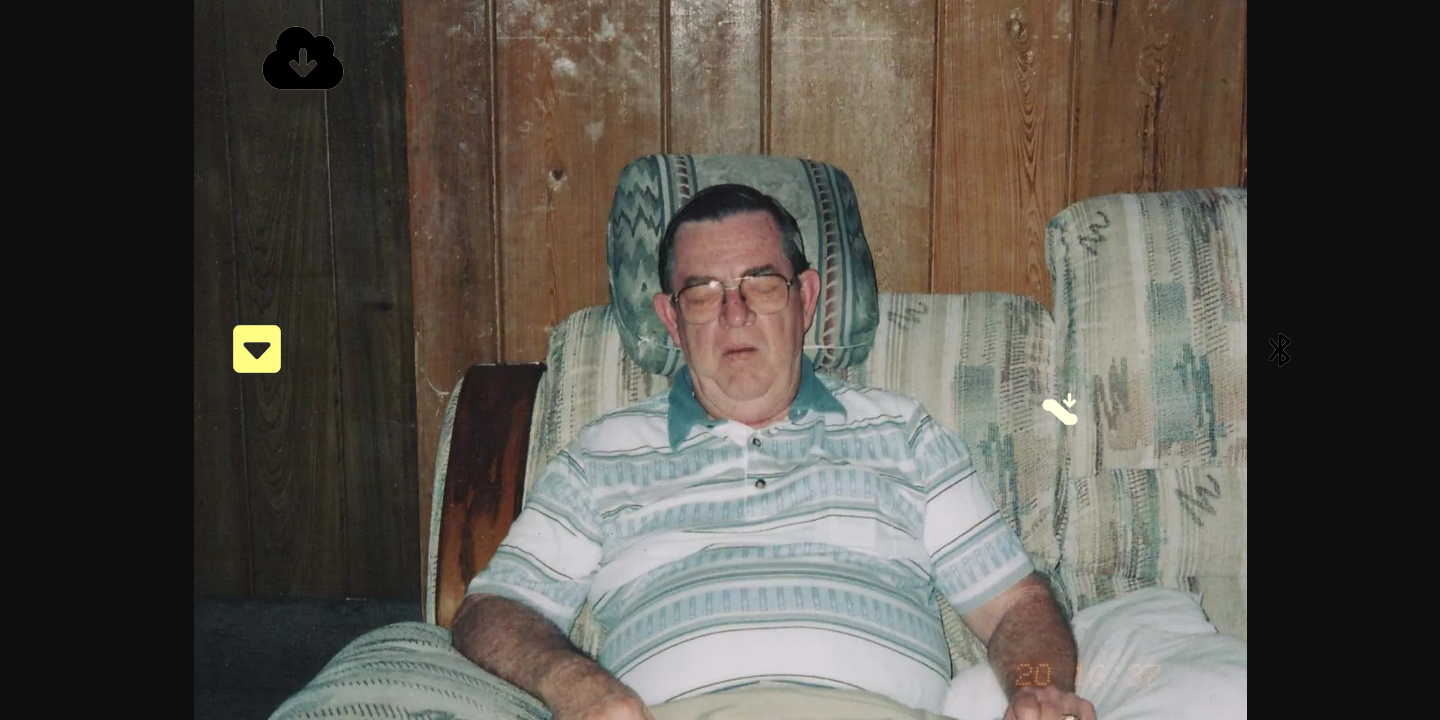  Describe the element at coordinates (1060, 409) in the screenshot. I see `indicates escalator going down` at that location.